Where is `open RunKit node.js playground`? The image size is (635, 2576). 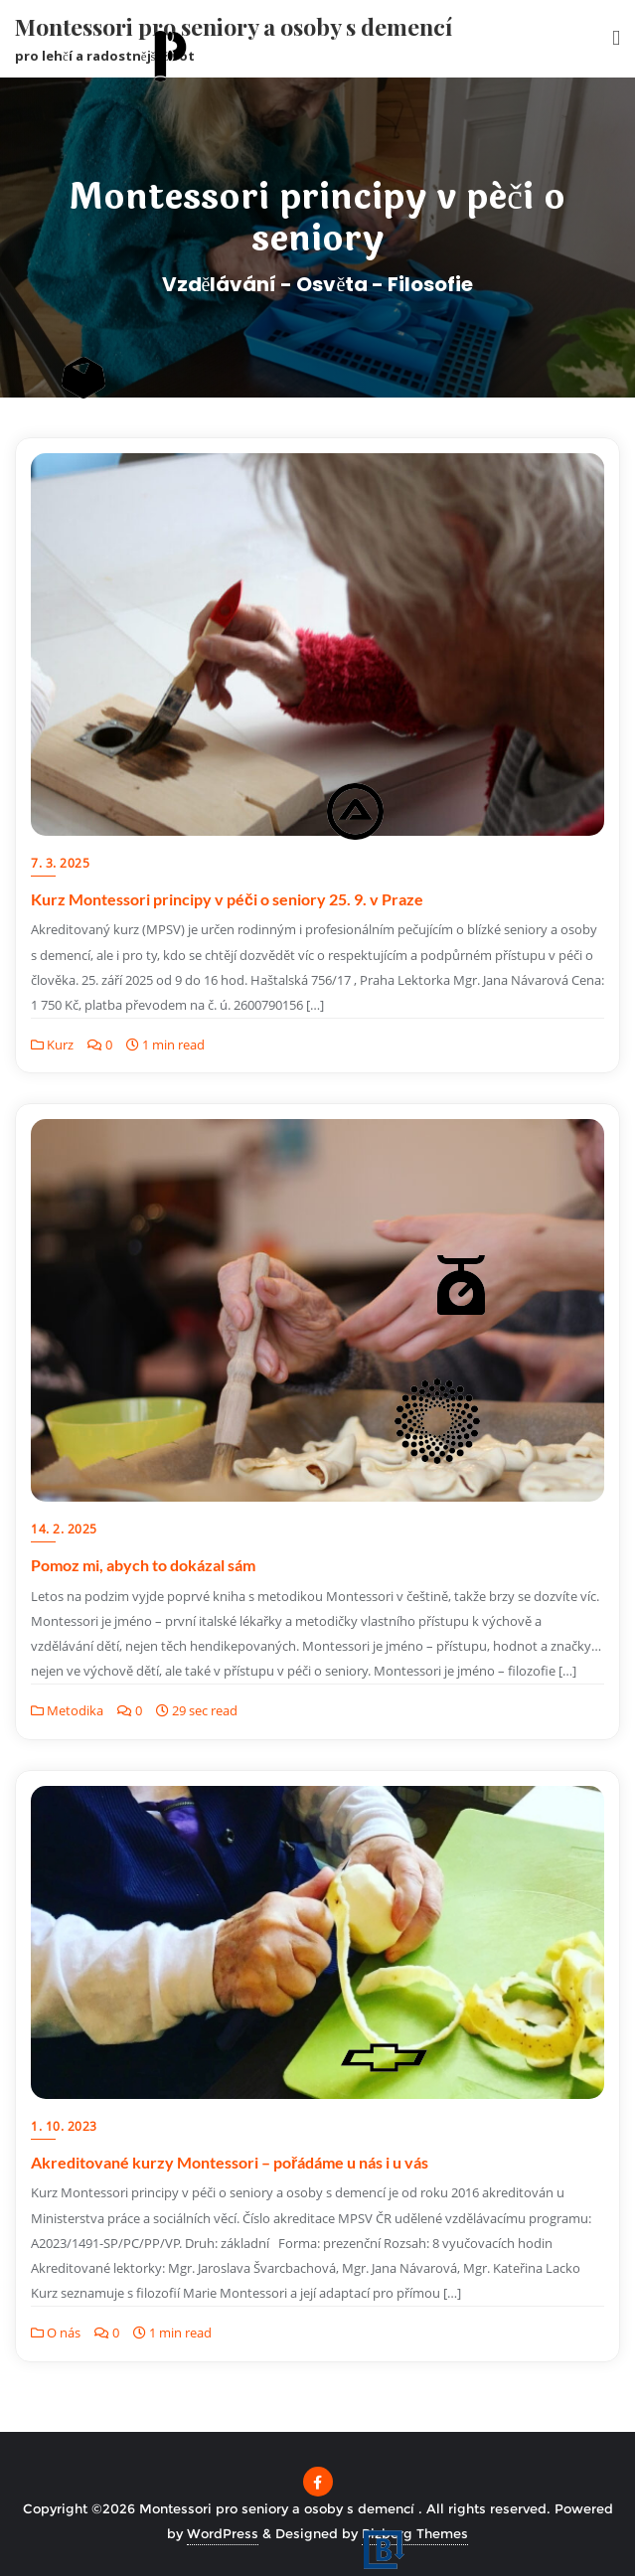 open RunKit node.js playground is located at coordinates (83, 378).